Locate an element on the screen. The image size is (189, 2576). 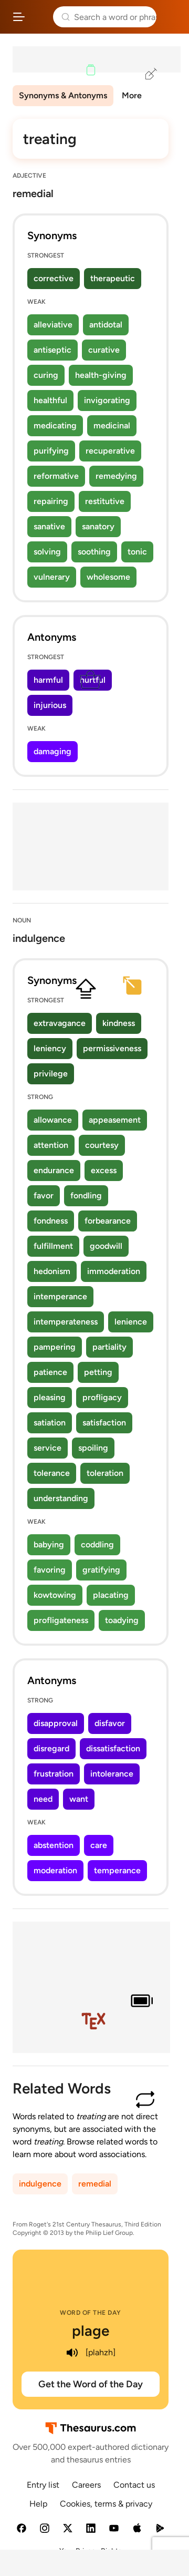
format document using TeX typesetting is located at coordinates (93, 2020).